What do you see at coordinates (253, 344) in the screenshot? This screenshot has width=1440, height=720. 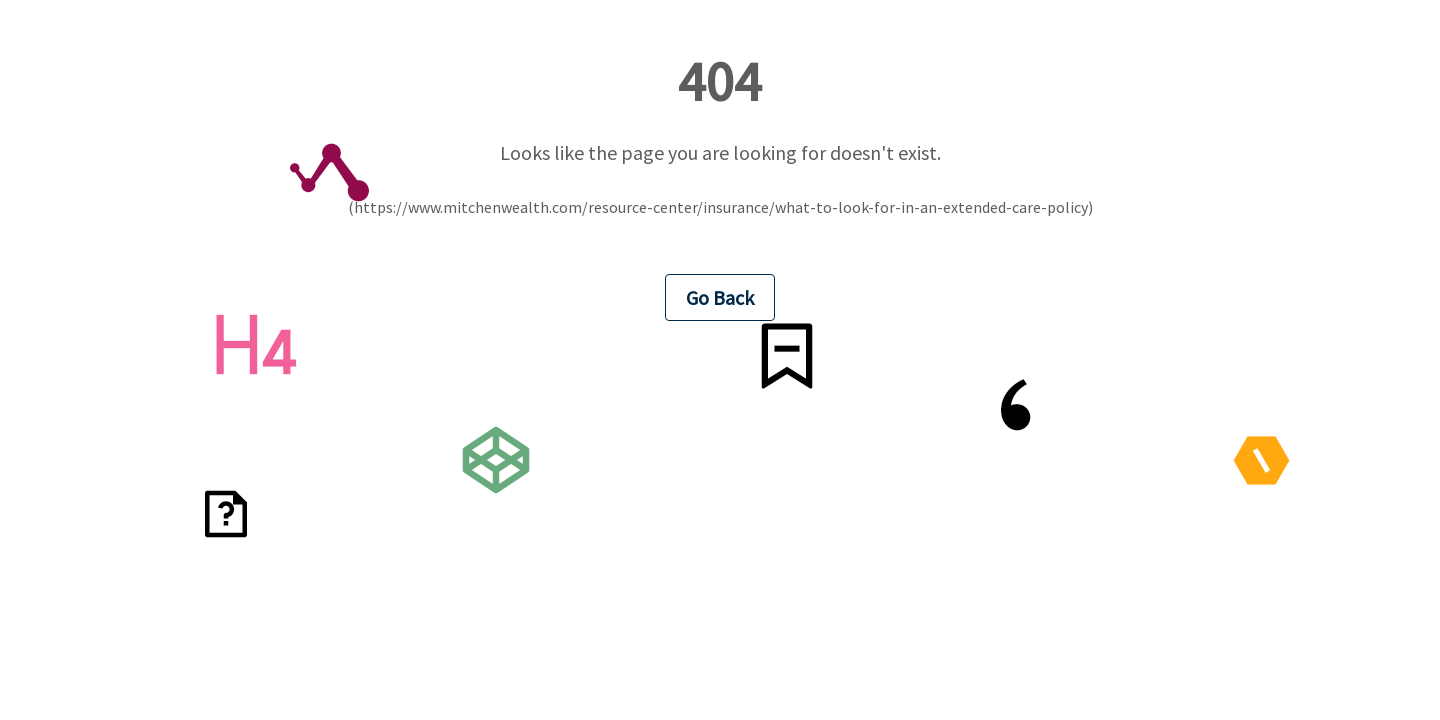 I see `format text as heading level 4` at bounding box center [253, 344].